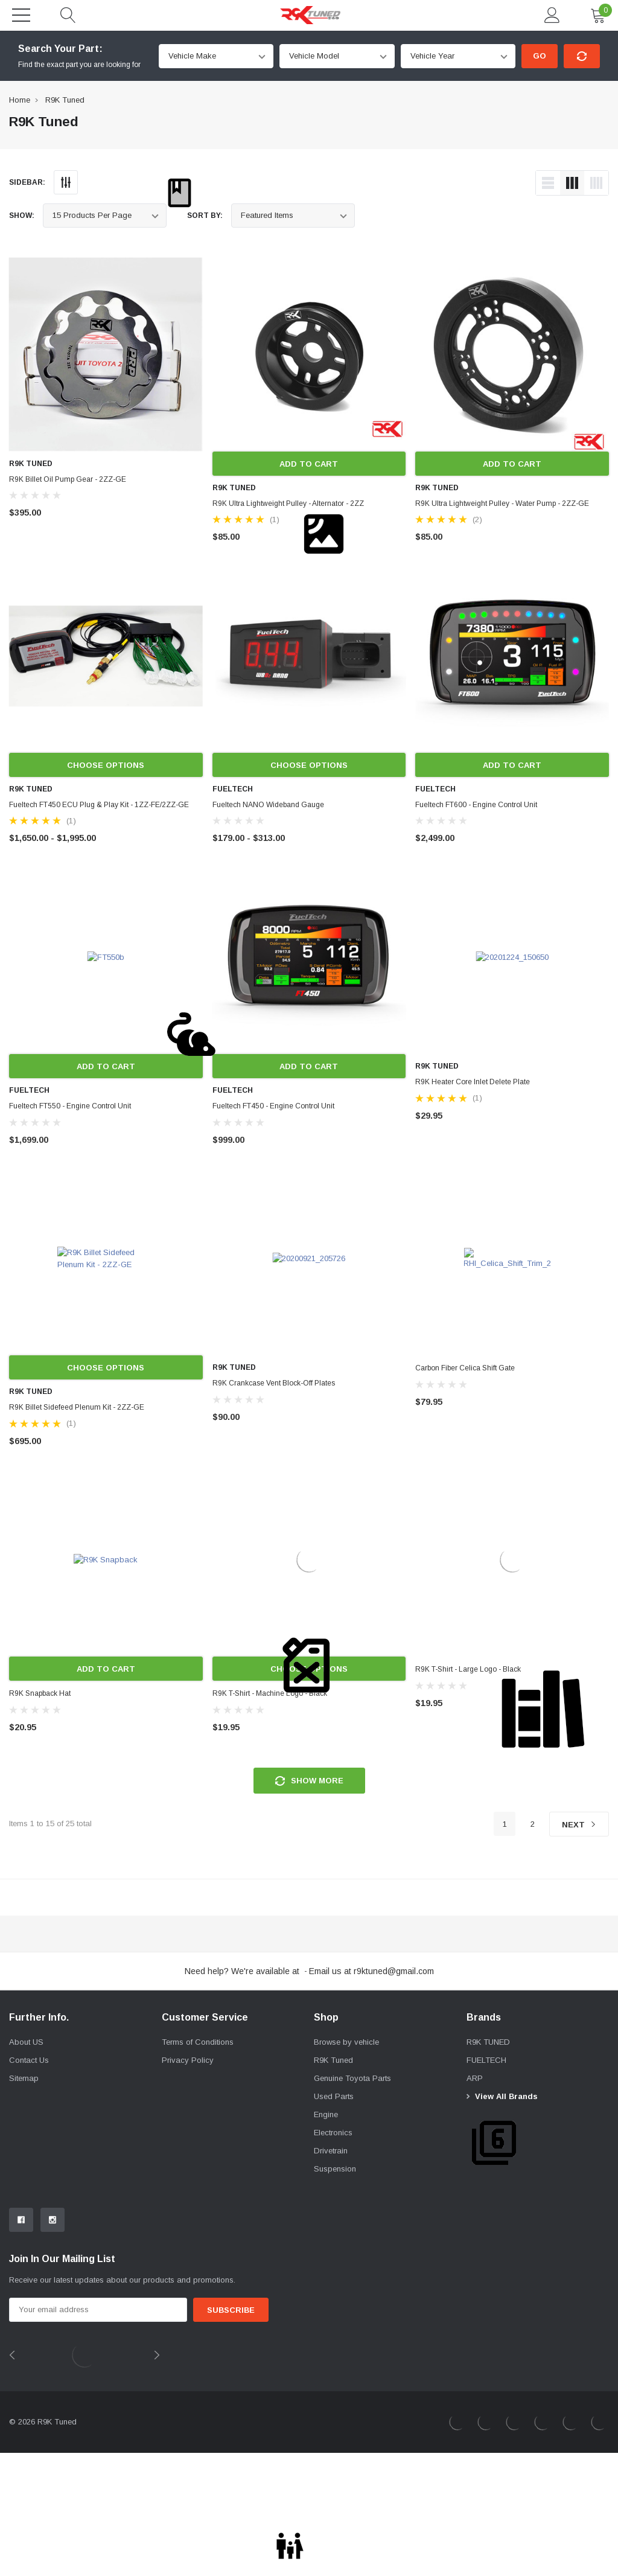 The width and height of the screenshot is (618, 2576). Describe the element at coordinates (179, 193) in the screenshot. I see `access your saved bookmarks or reading list` at that location.